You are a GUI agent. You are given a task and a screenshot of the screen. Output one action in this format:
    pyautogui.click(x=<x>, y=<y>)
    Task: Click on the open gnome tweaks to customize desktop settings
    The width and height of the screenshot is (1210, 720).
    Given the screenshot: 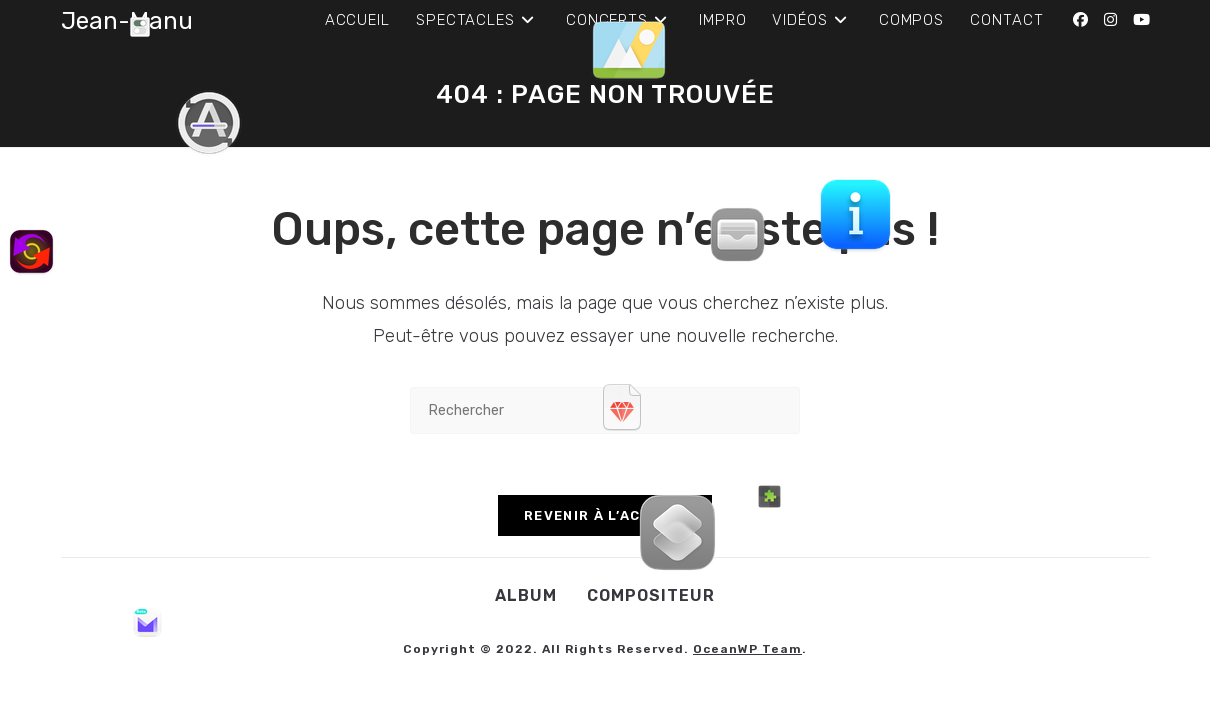 What is the action you would take?
    pyautogui.click(x=140, y=27)
    